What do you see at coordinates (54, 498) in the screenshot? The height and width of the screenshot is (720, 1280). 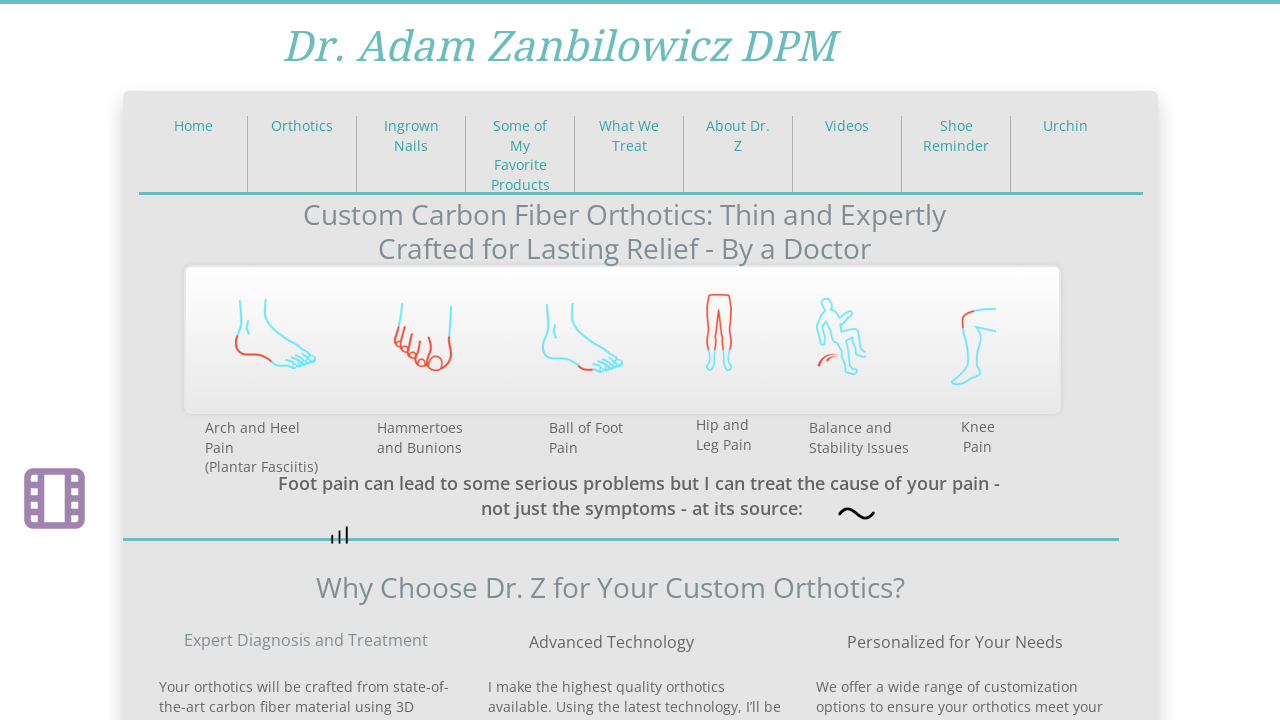 I see `access video or movie content` at bounding box center [54, 498].